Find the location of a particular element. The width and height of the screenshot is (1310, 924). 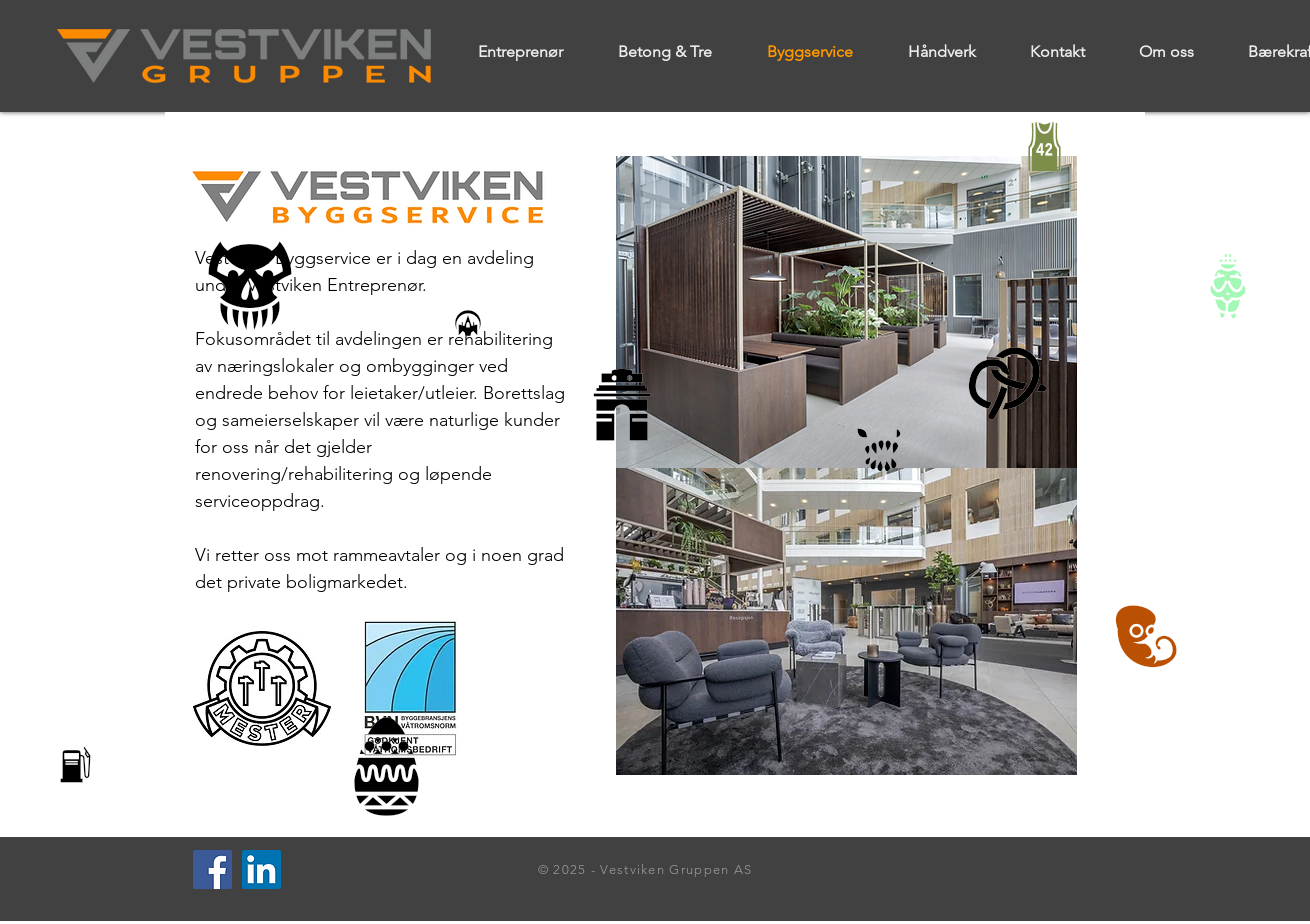

indicates a dangerous creature or enemy type is located at coordinates (878, 448).